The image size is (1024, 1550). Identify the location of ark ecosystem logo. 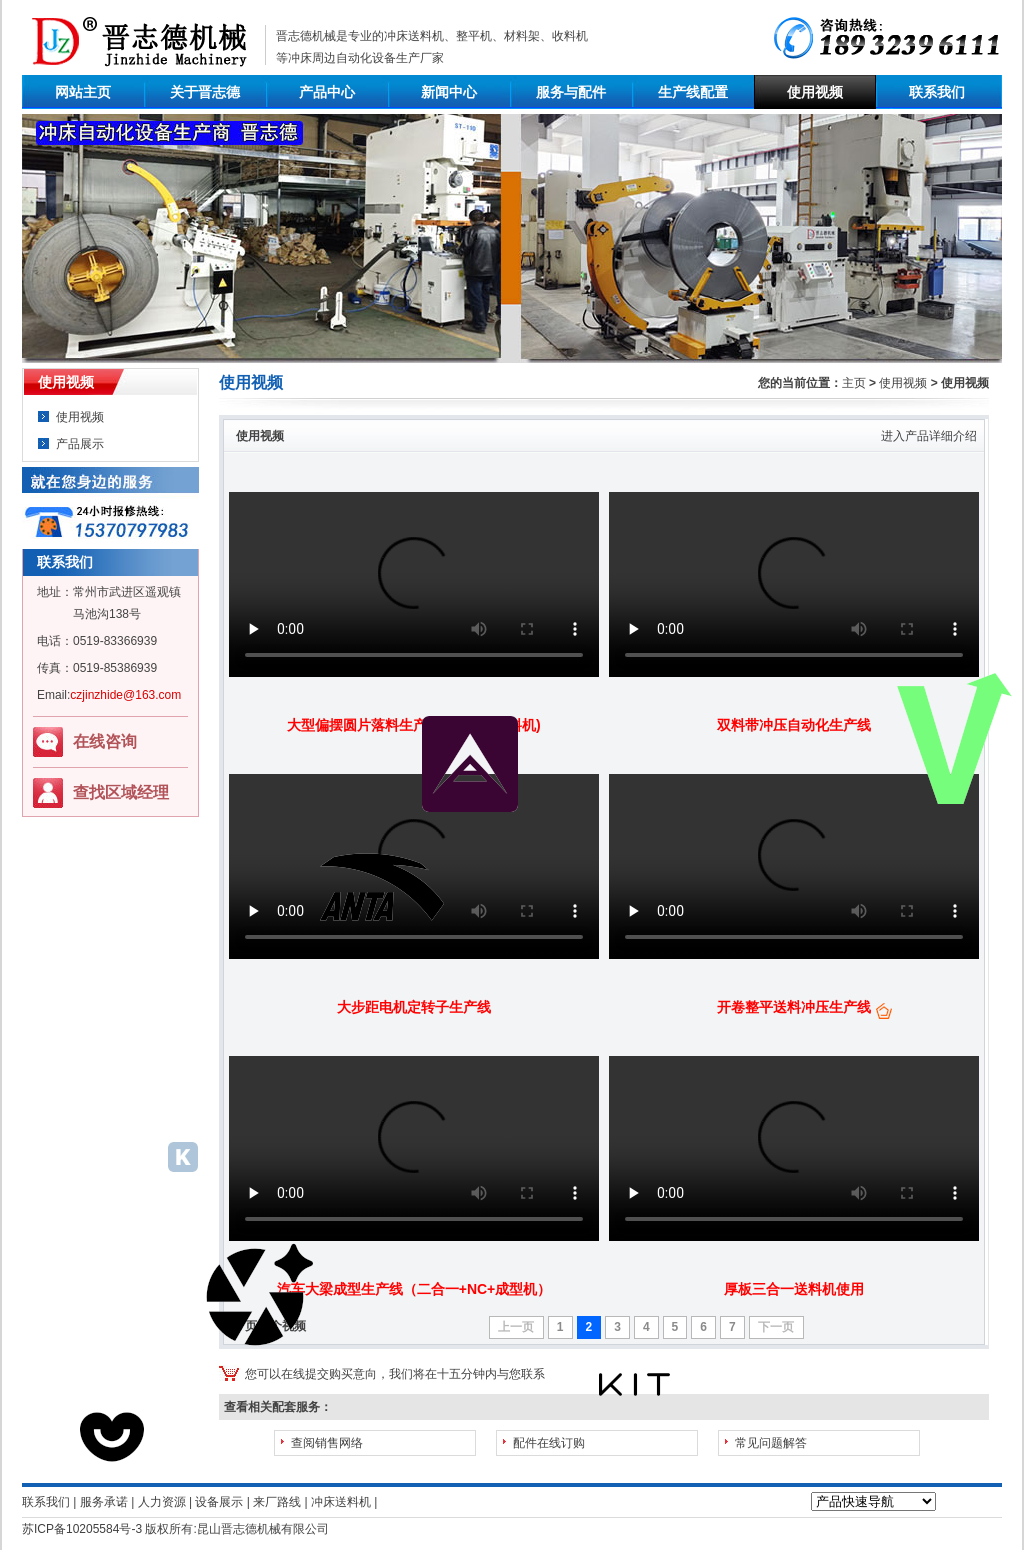
(470, 764).